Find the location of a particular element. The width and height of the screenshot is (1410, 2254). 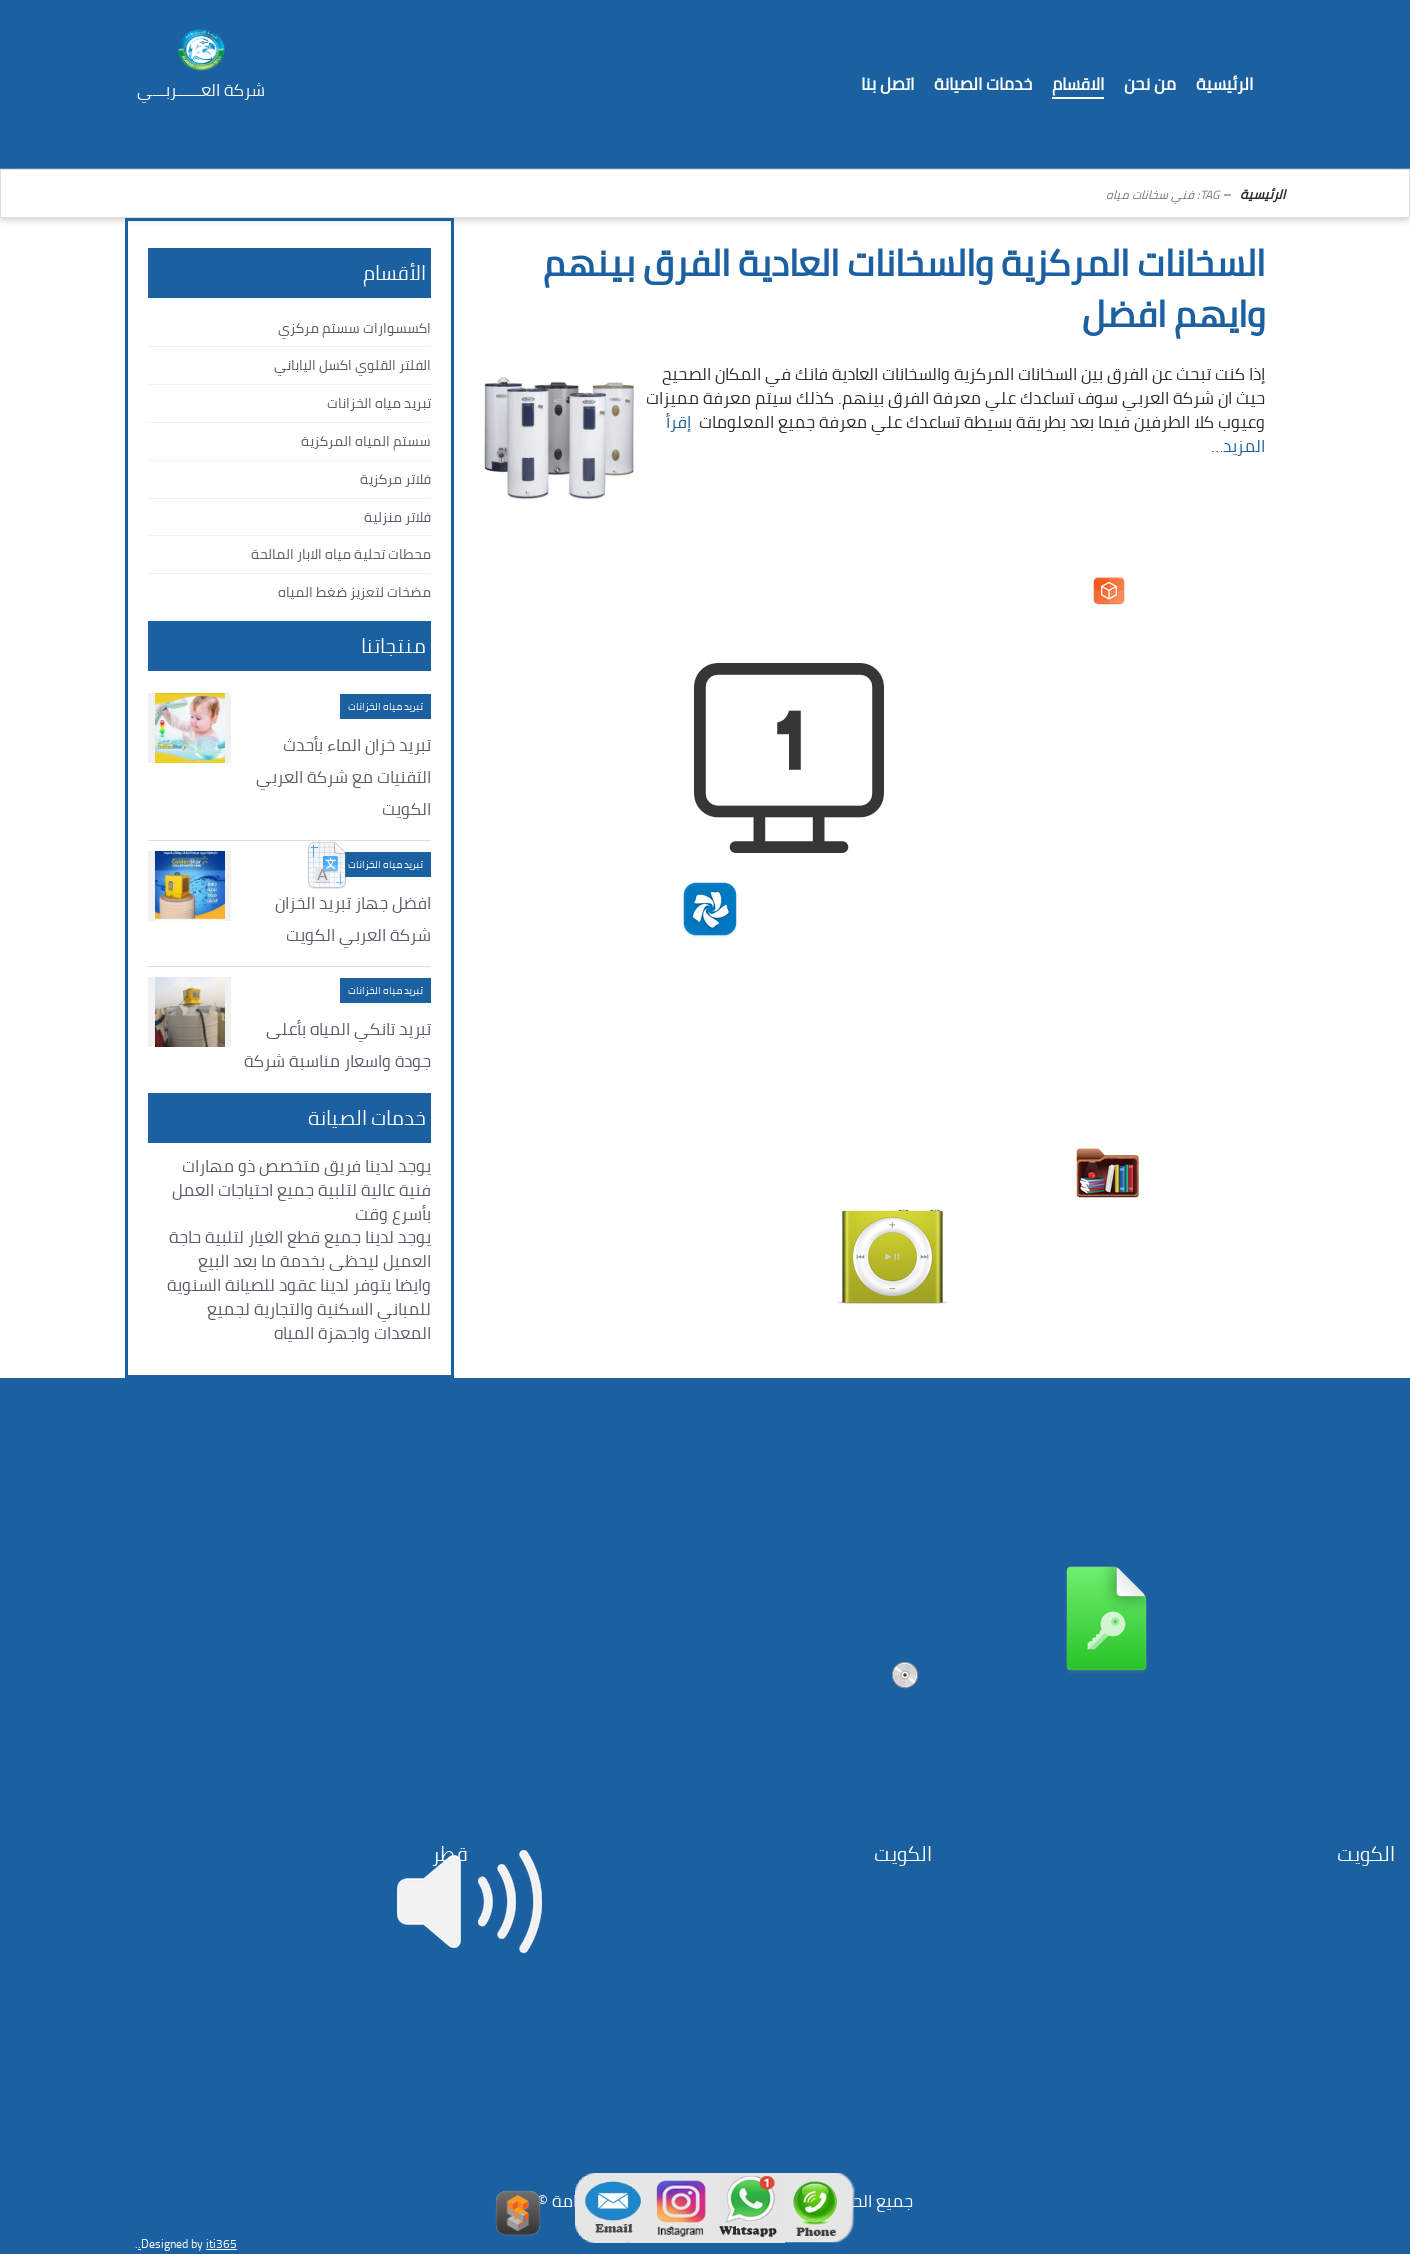

a PEM key file for secure authentication is located at coordinates (1106, 1620).